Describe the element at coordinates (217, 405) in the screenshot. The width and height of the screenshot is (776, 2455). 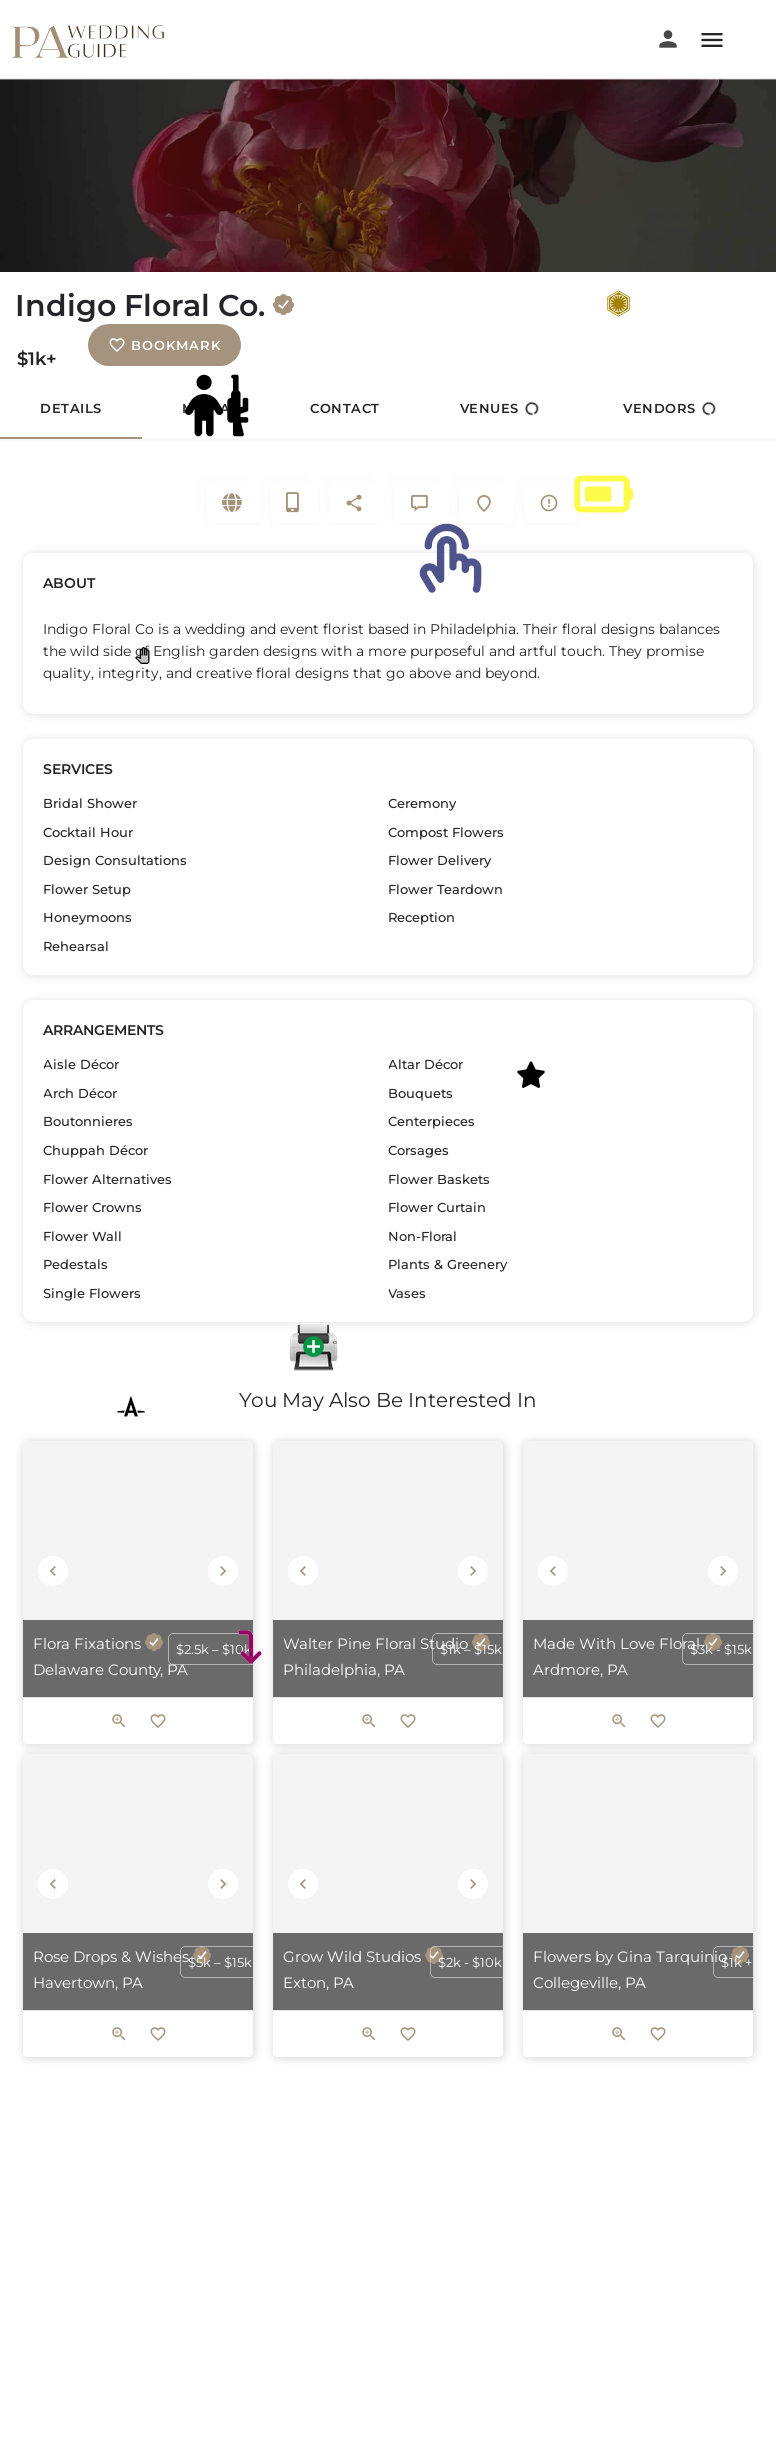
I see `indicates content related to child soldiers or armed conflict involving minors` at that location.